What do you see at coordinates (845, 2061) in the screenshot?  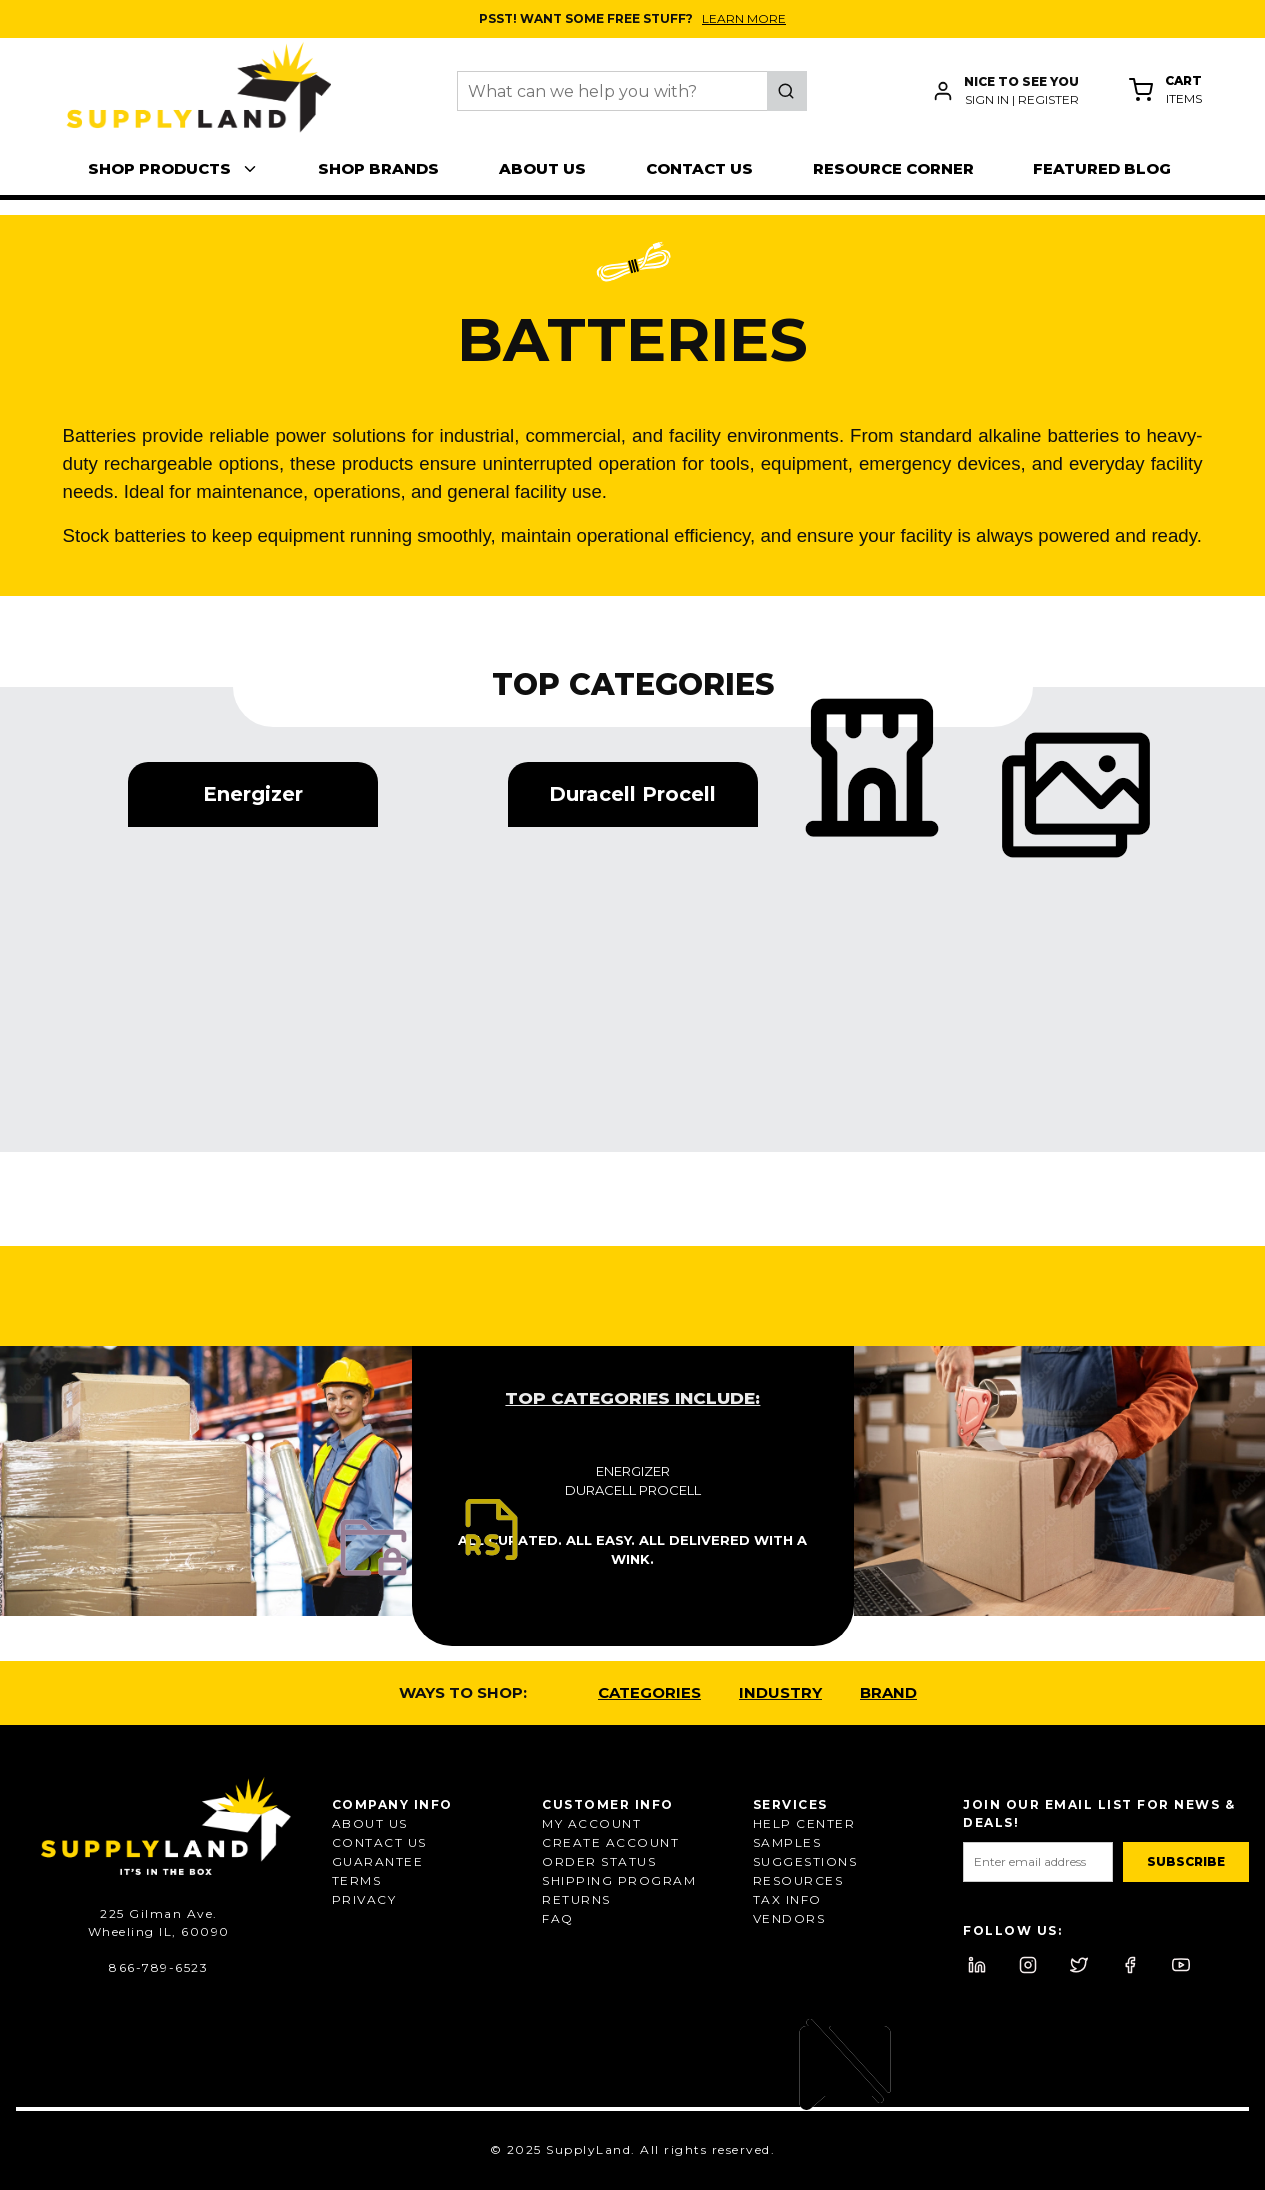 I see `mute or disable chat notifications` at bounding box center [845, 2061].